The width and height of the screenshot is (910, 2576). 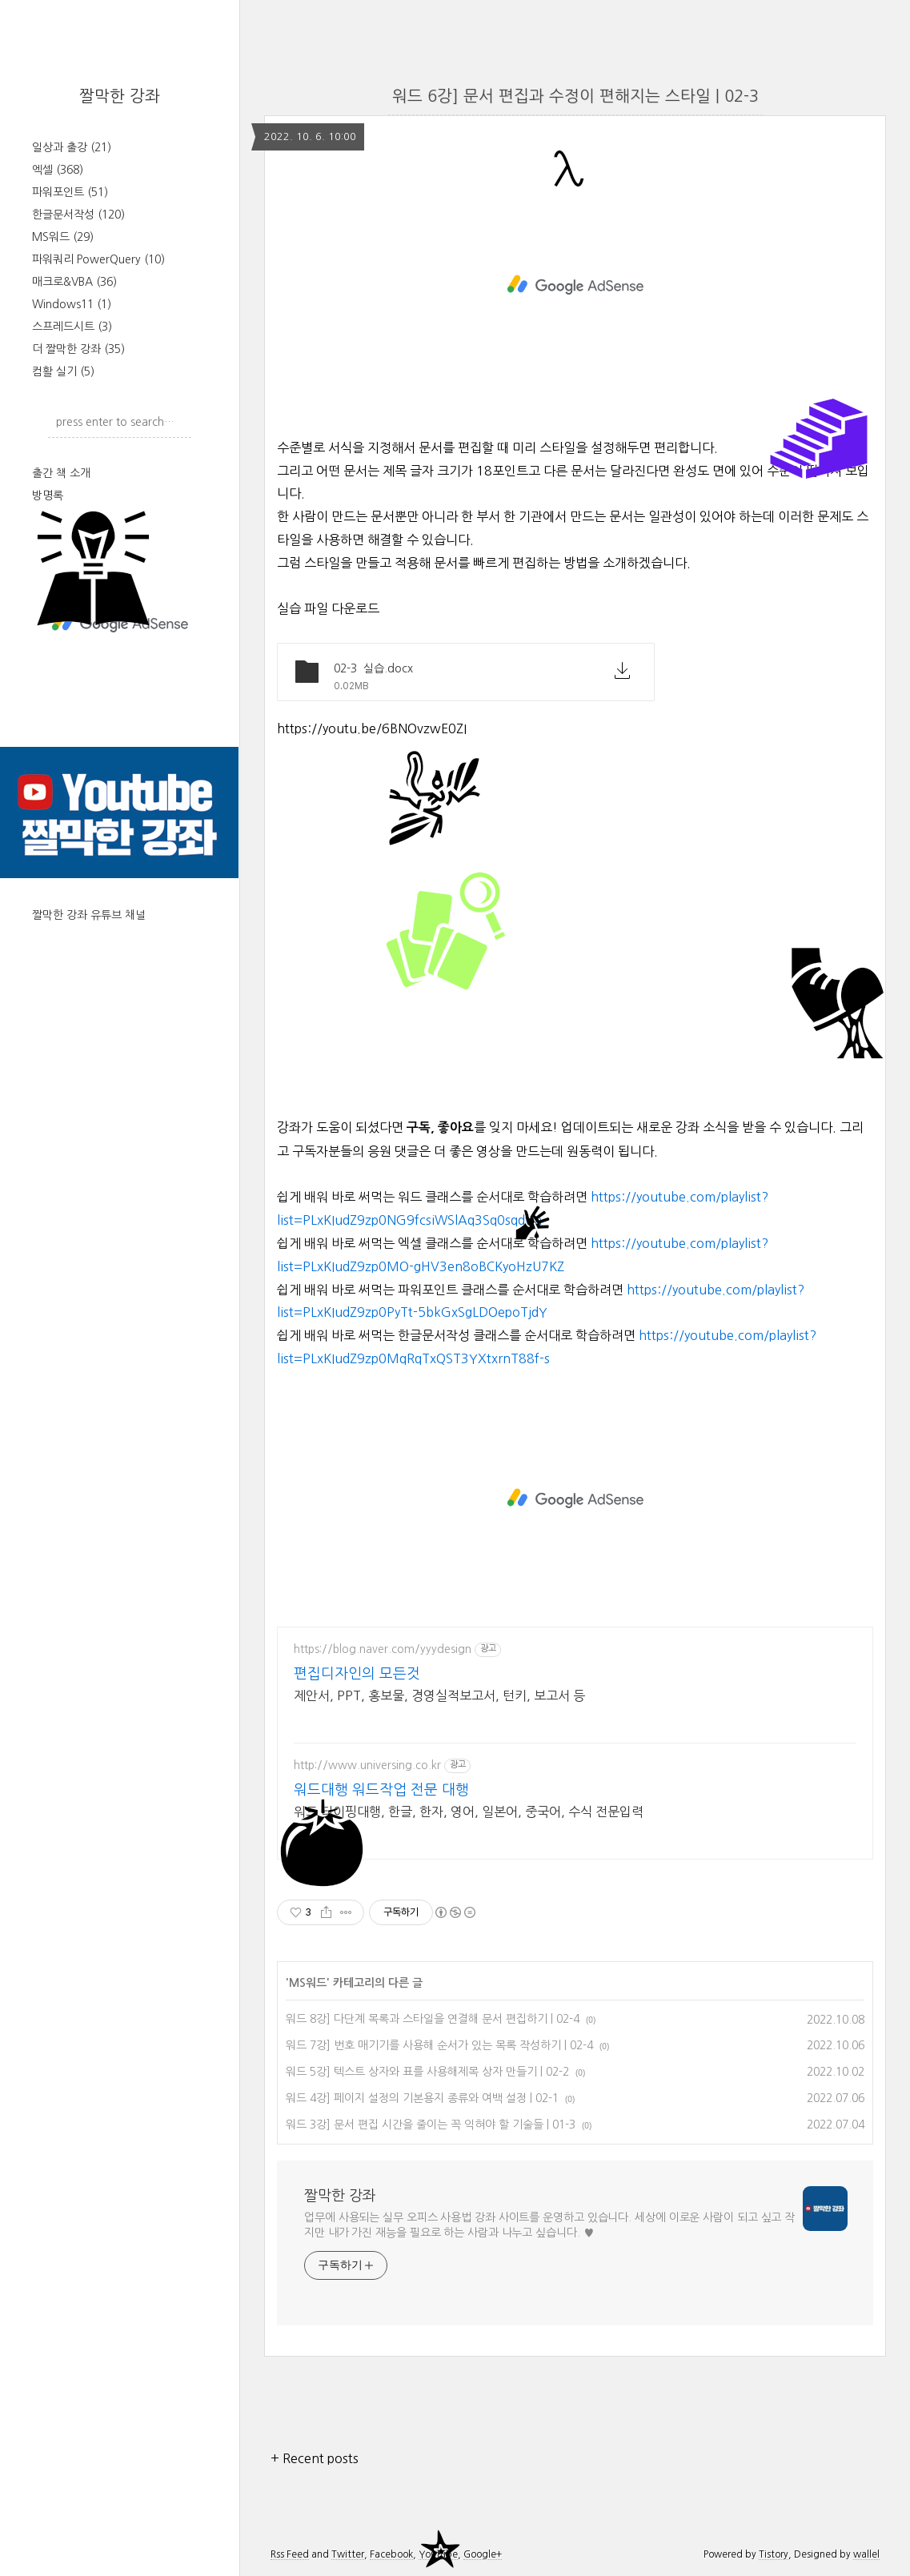 What do you see at coordinates (567, 168) in the screenshot?
I see `access lambda or serverless function settings` at bounding box center [567, 168].